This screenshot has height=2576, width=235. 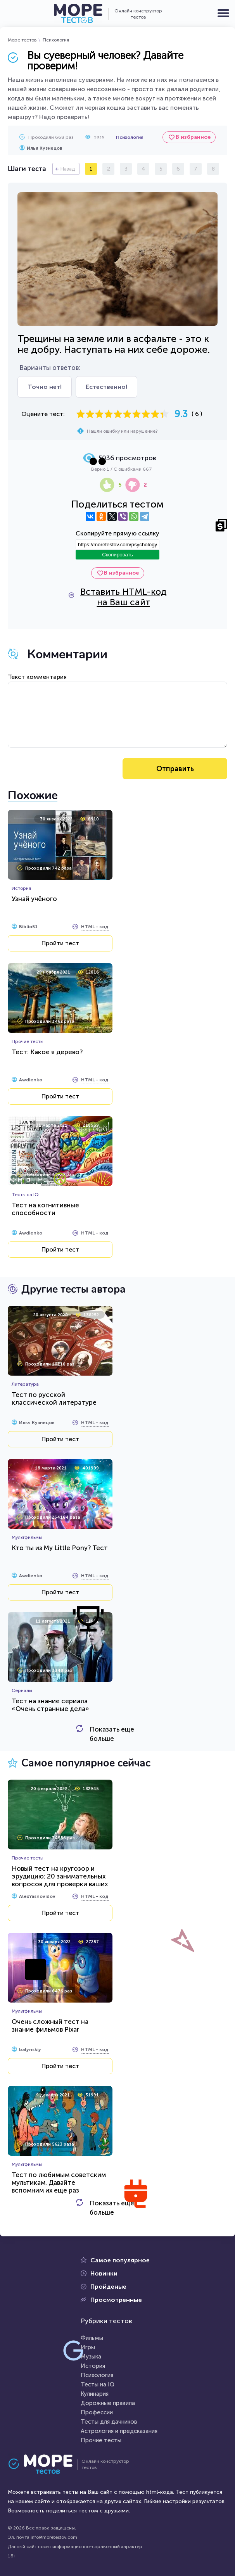 What do you see at coordinates (88, 1619) in the screenshot?
I see `view achievements or awards` at bounding box center [88, 1619].